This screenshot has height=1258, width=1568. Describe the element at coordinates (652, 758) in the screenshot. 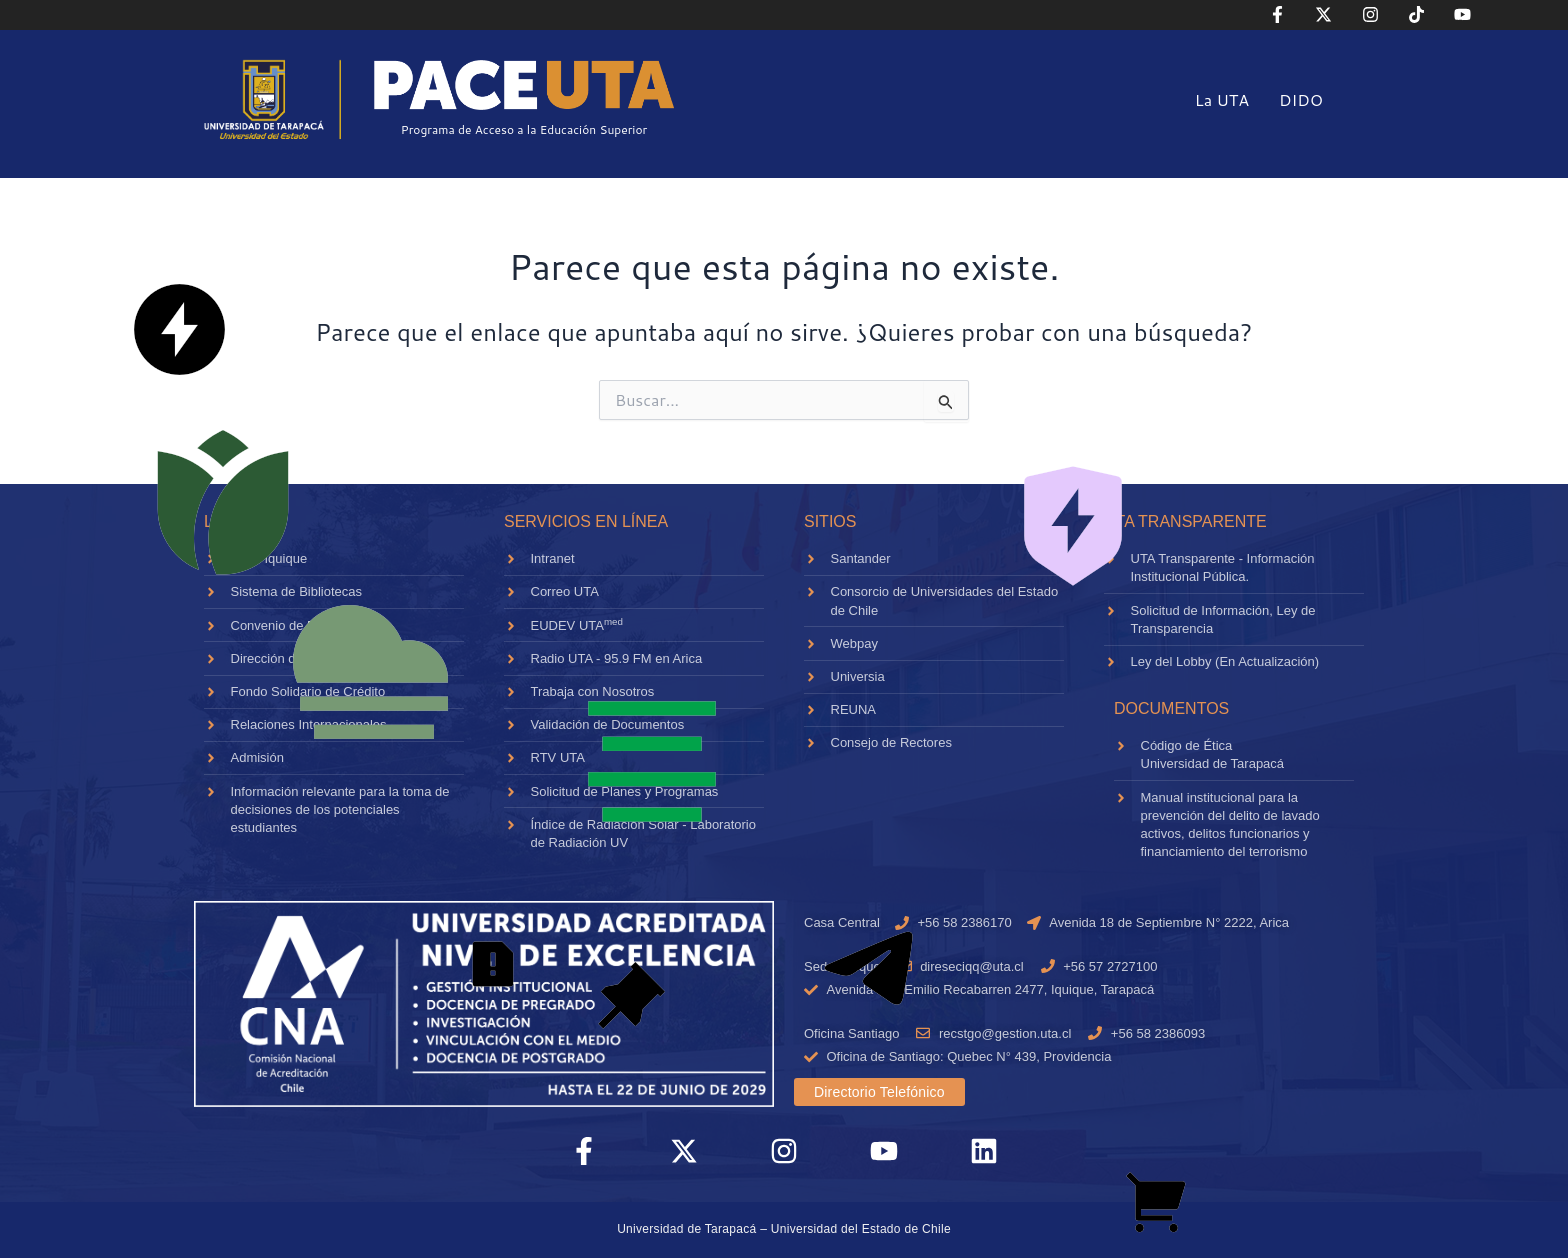

I see `center-align text or content` at that location.